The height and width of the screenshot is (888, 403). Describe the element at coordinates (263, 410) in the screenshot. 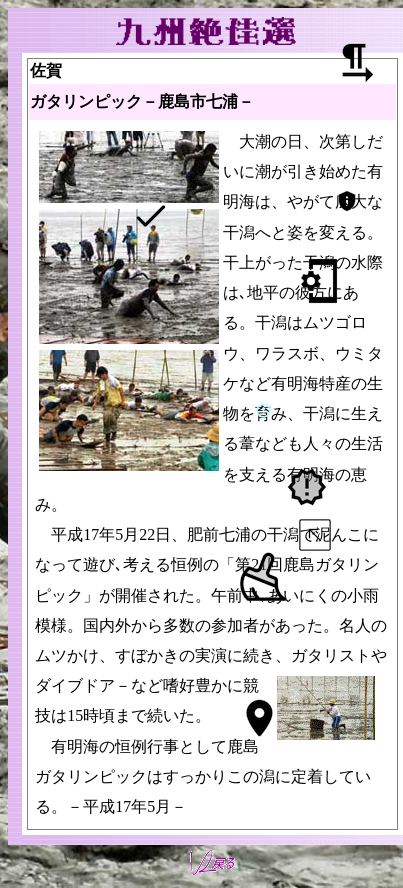

I see `indicates a warning or alert requiring attention` at that location.